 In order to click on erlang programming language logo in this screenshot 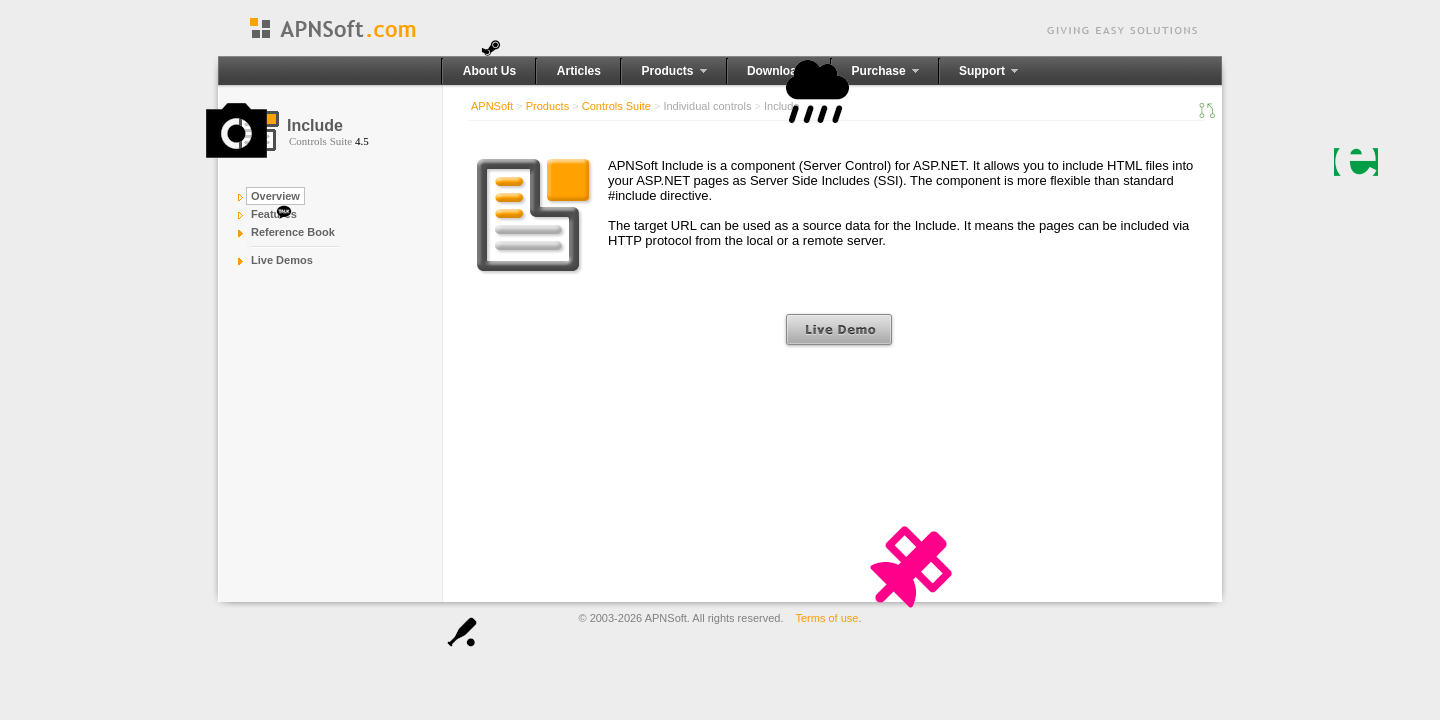, I will do `click(1356, 162)`.